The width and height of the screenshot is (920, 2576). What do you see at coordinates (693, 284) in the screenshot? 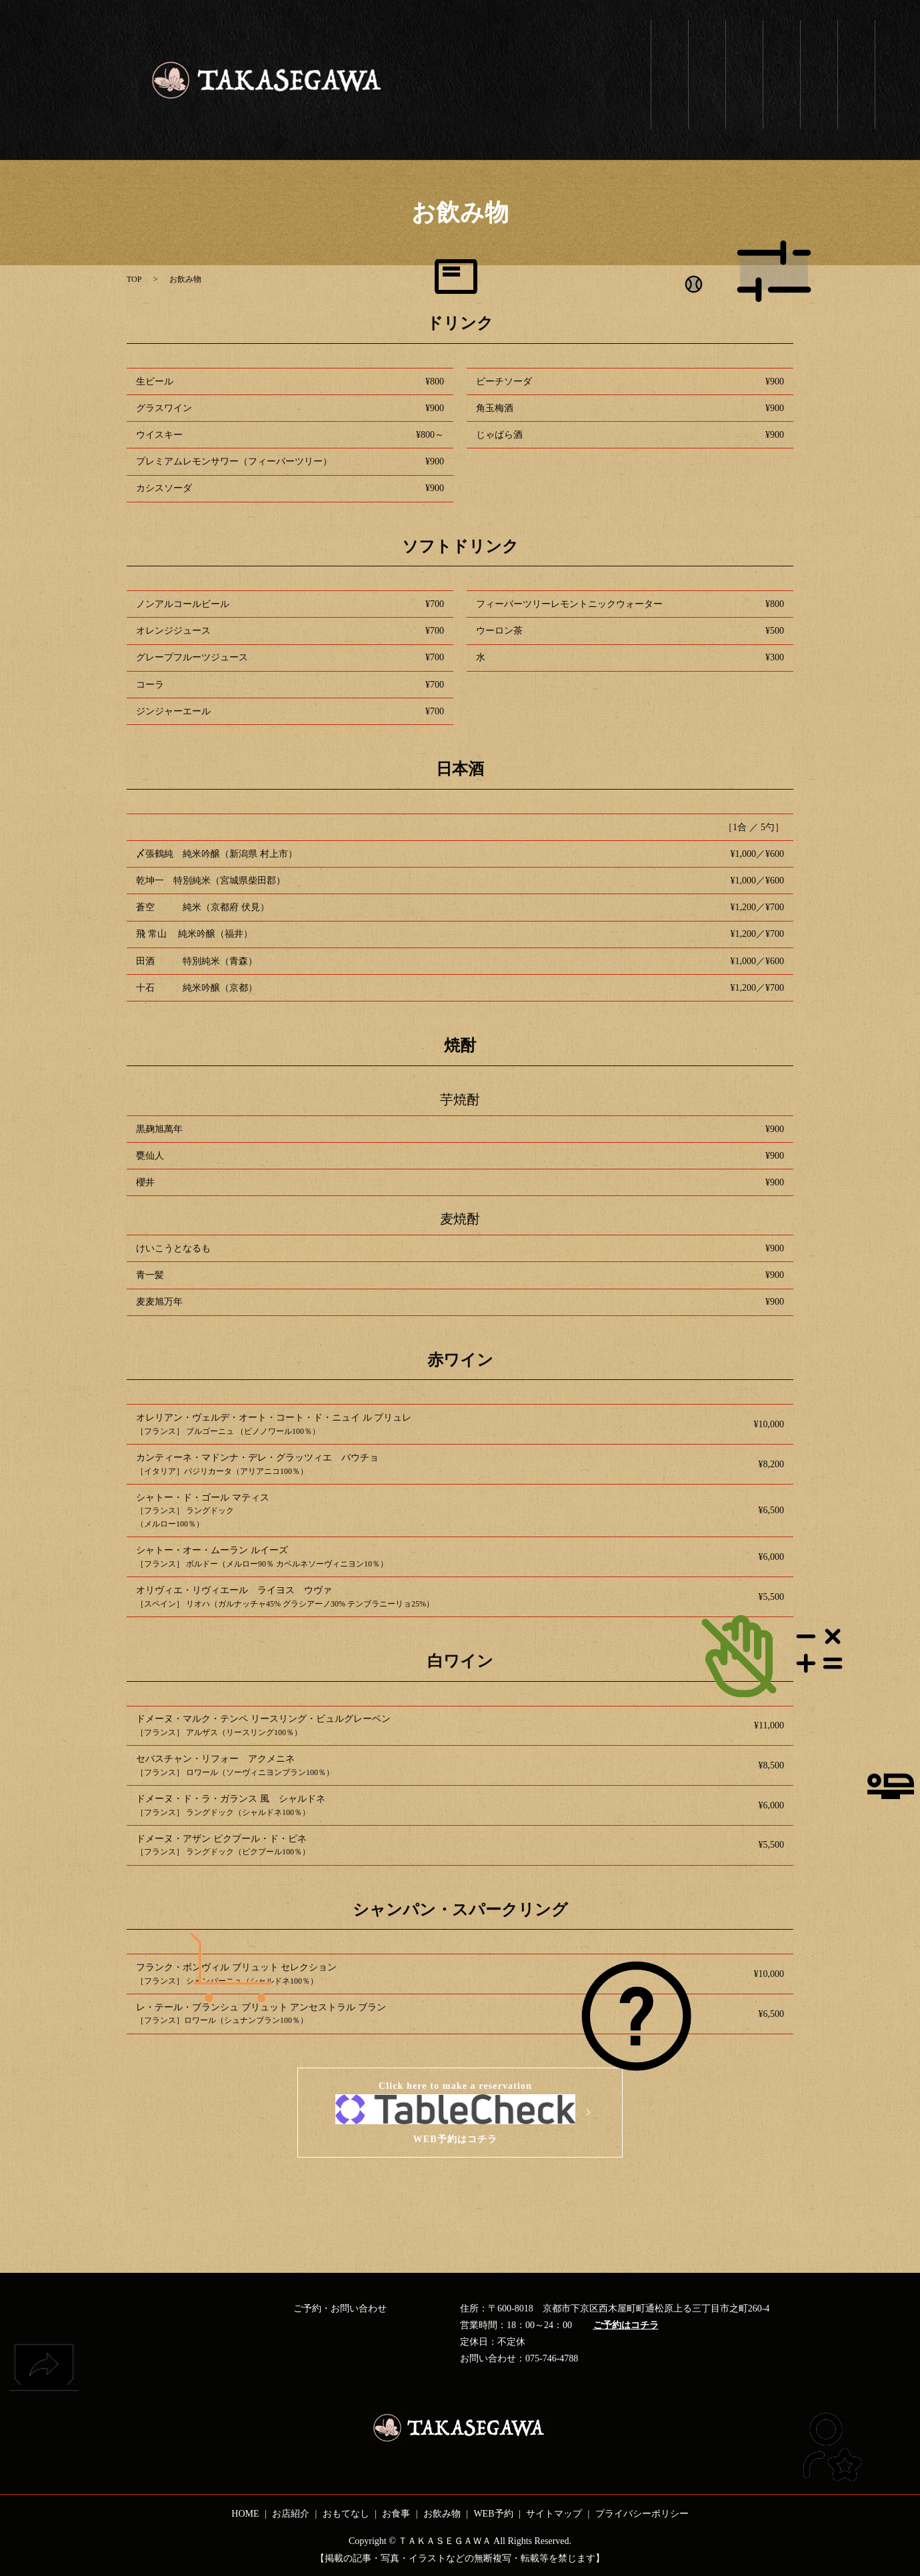
I see `access baseball scores and updates` at bounding box center [693, 284].